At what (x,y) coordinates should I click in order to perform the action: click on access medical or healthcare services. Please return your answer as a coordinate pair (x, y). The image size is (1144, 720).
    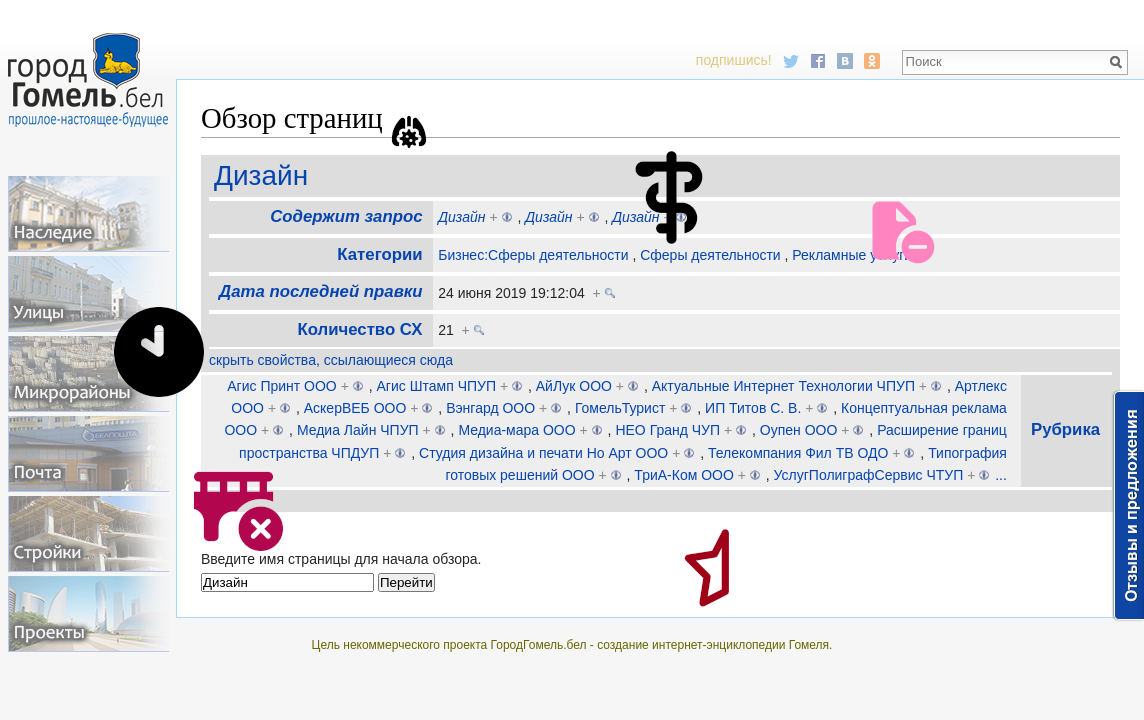
    Looking at the image, I should click on (671, 197).